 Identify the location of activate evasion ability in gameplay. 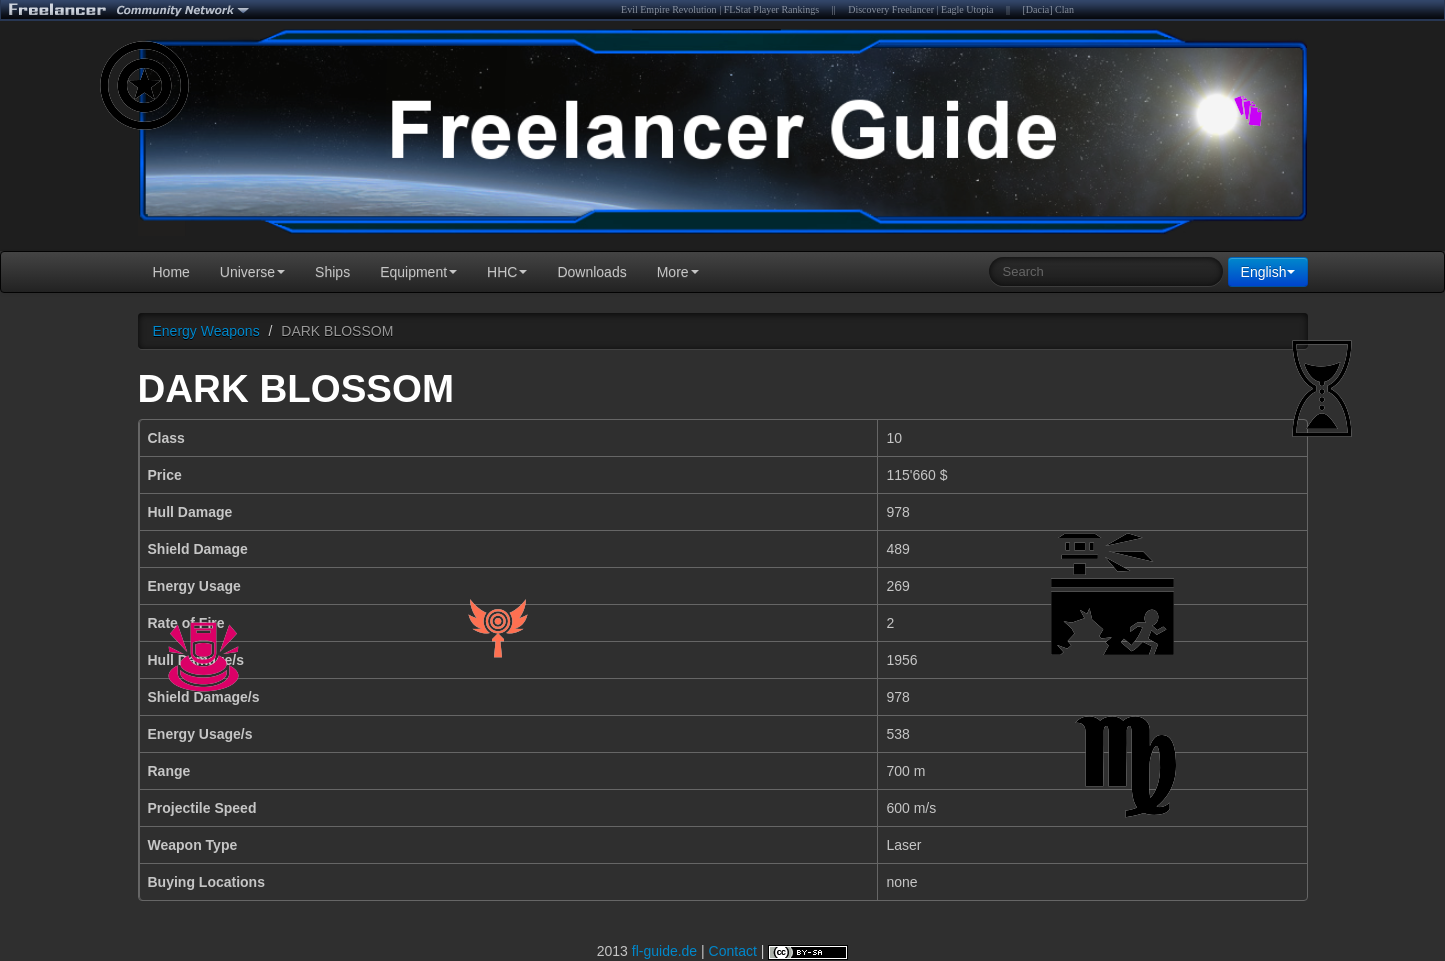
(1112, 593).